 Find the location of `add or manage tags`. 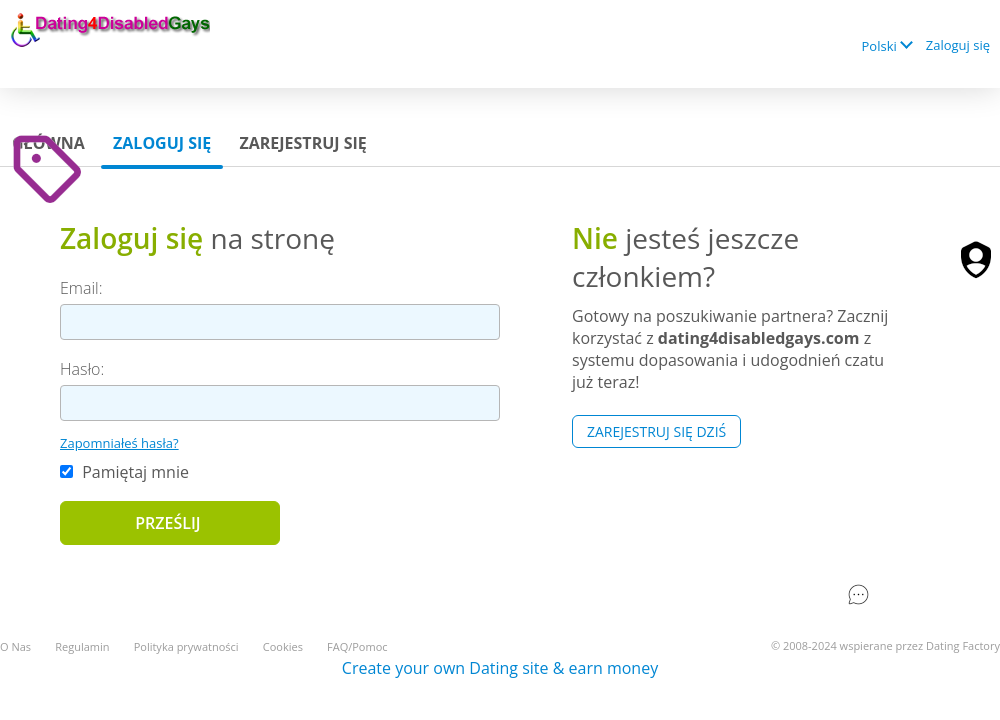

add or manage tags is located at coordinates (45, 167).